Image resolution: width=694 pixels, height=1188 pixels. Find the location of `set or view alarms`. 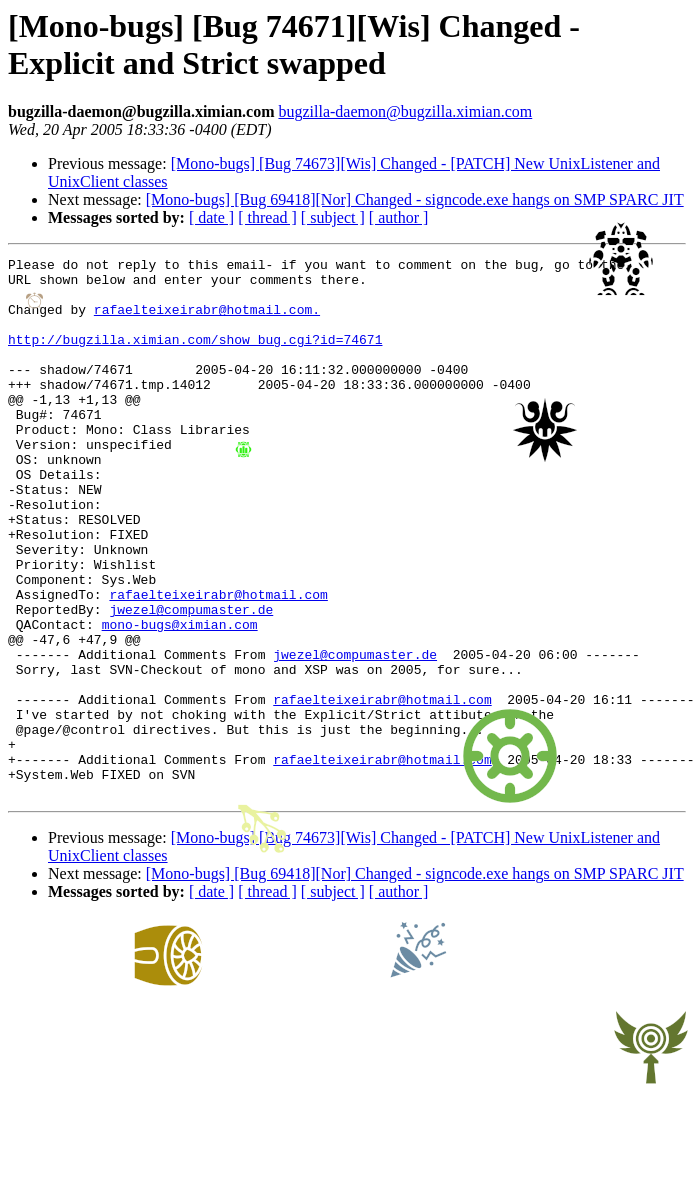

set or view alarms is located at coordinates (34, 300).